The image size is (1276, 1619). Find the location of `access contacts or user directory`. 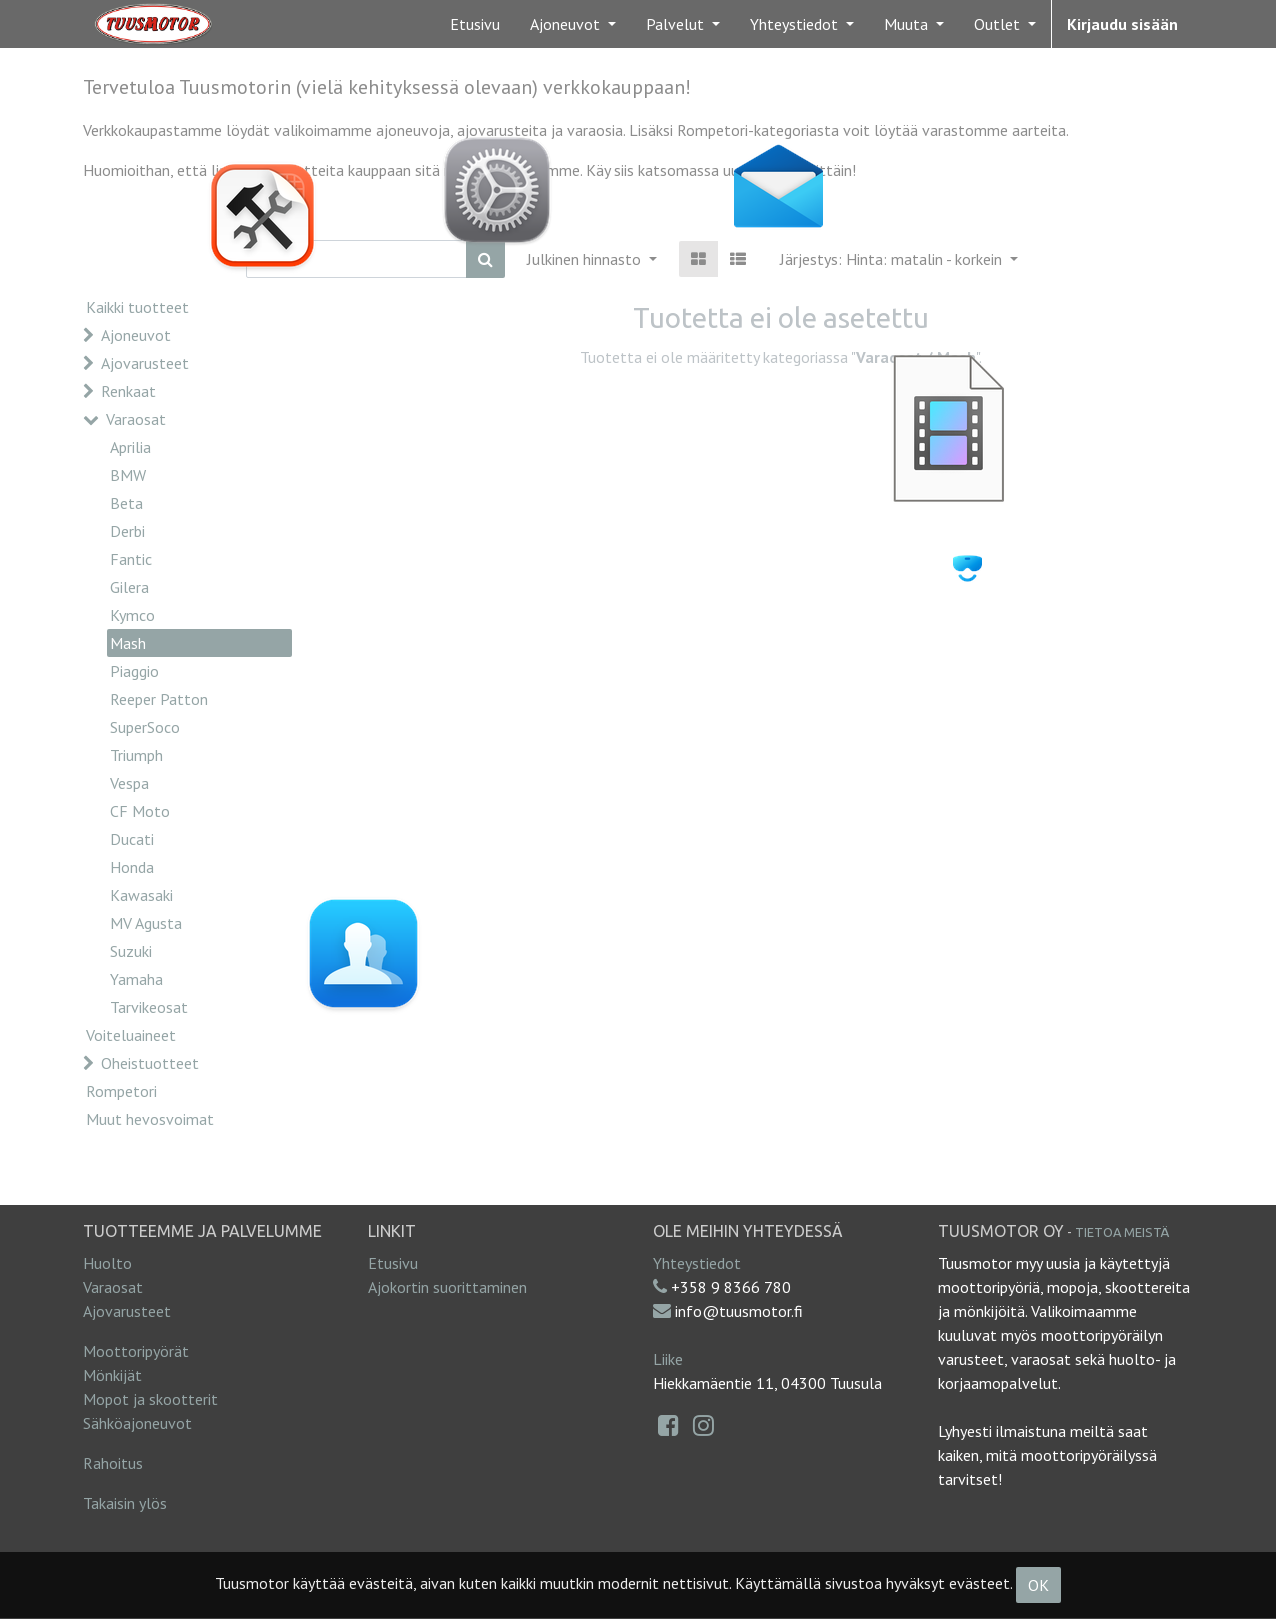

access contacts or user directory is located at coordinates (363, 953).